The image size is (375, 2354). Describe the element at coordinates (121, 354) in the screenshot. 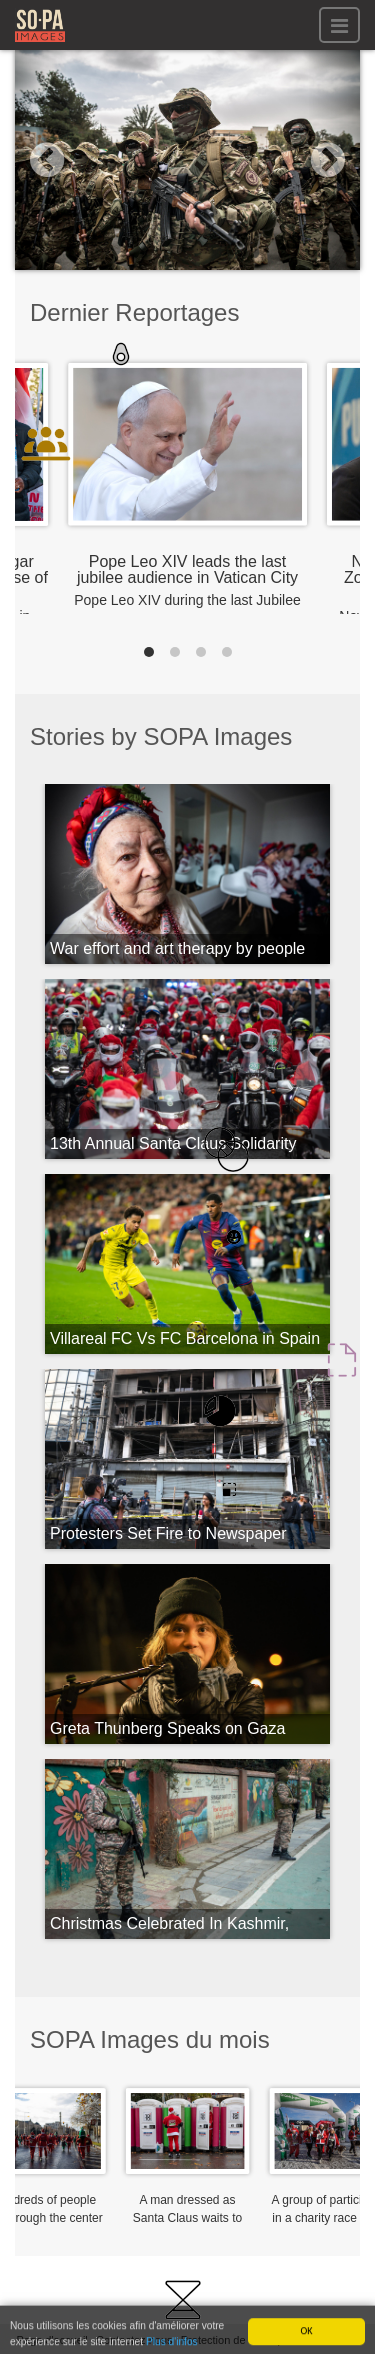

I see `indicates healthy or vegetarian food options` at that location.